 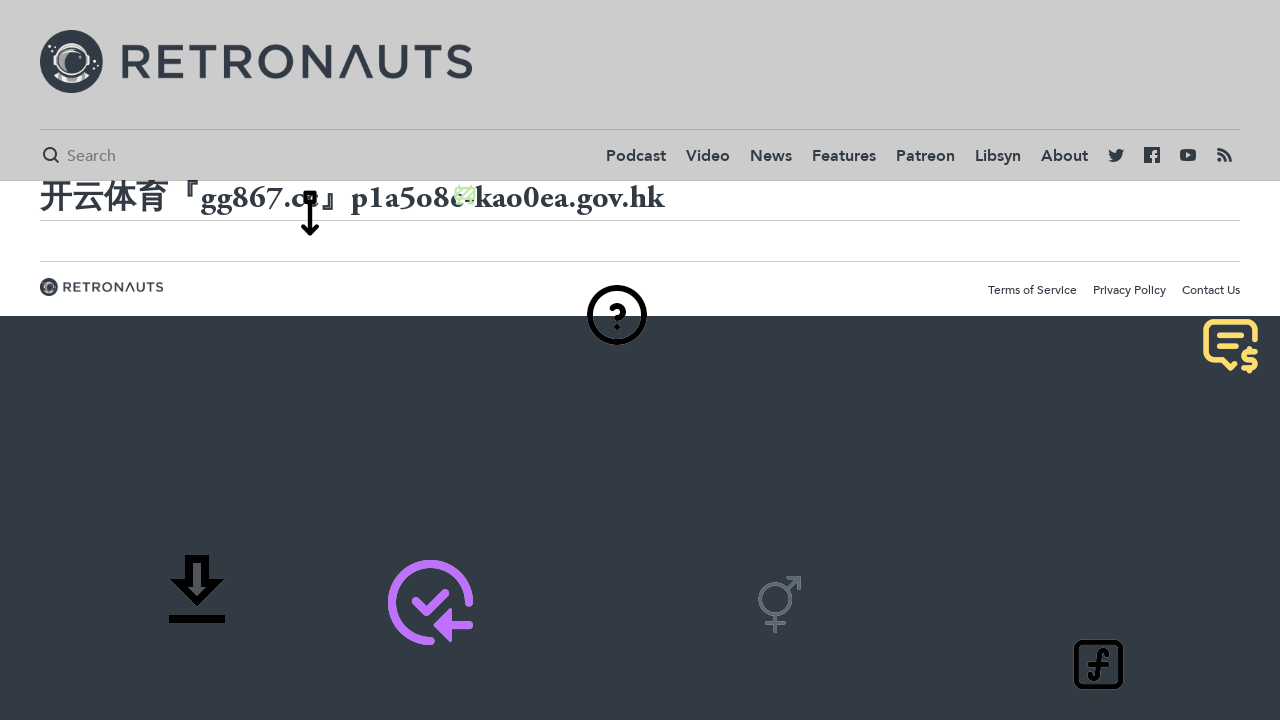 What do you see at coordinates (1230, 343) in the screenshot?
I see `view payment-related messages` at bounding box center [1230, 343].